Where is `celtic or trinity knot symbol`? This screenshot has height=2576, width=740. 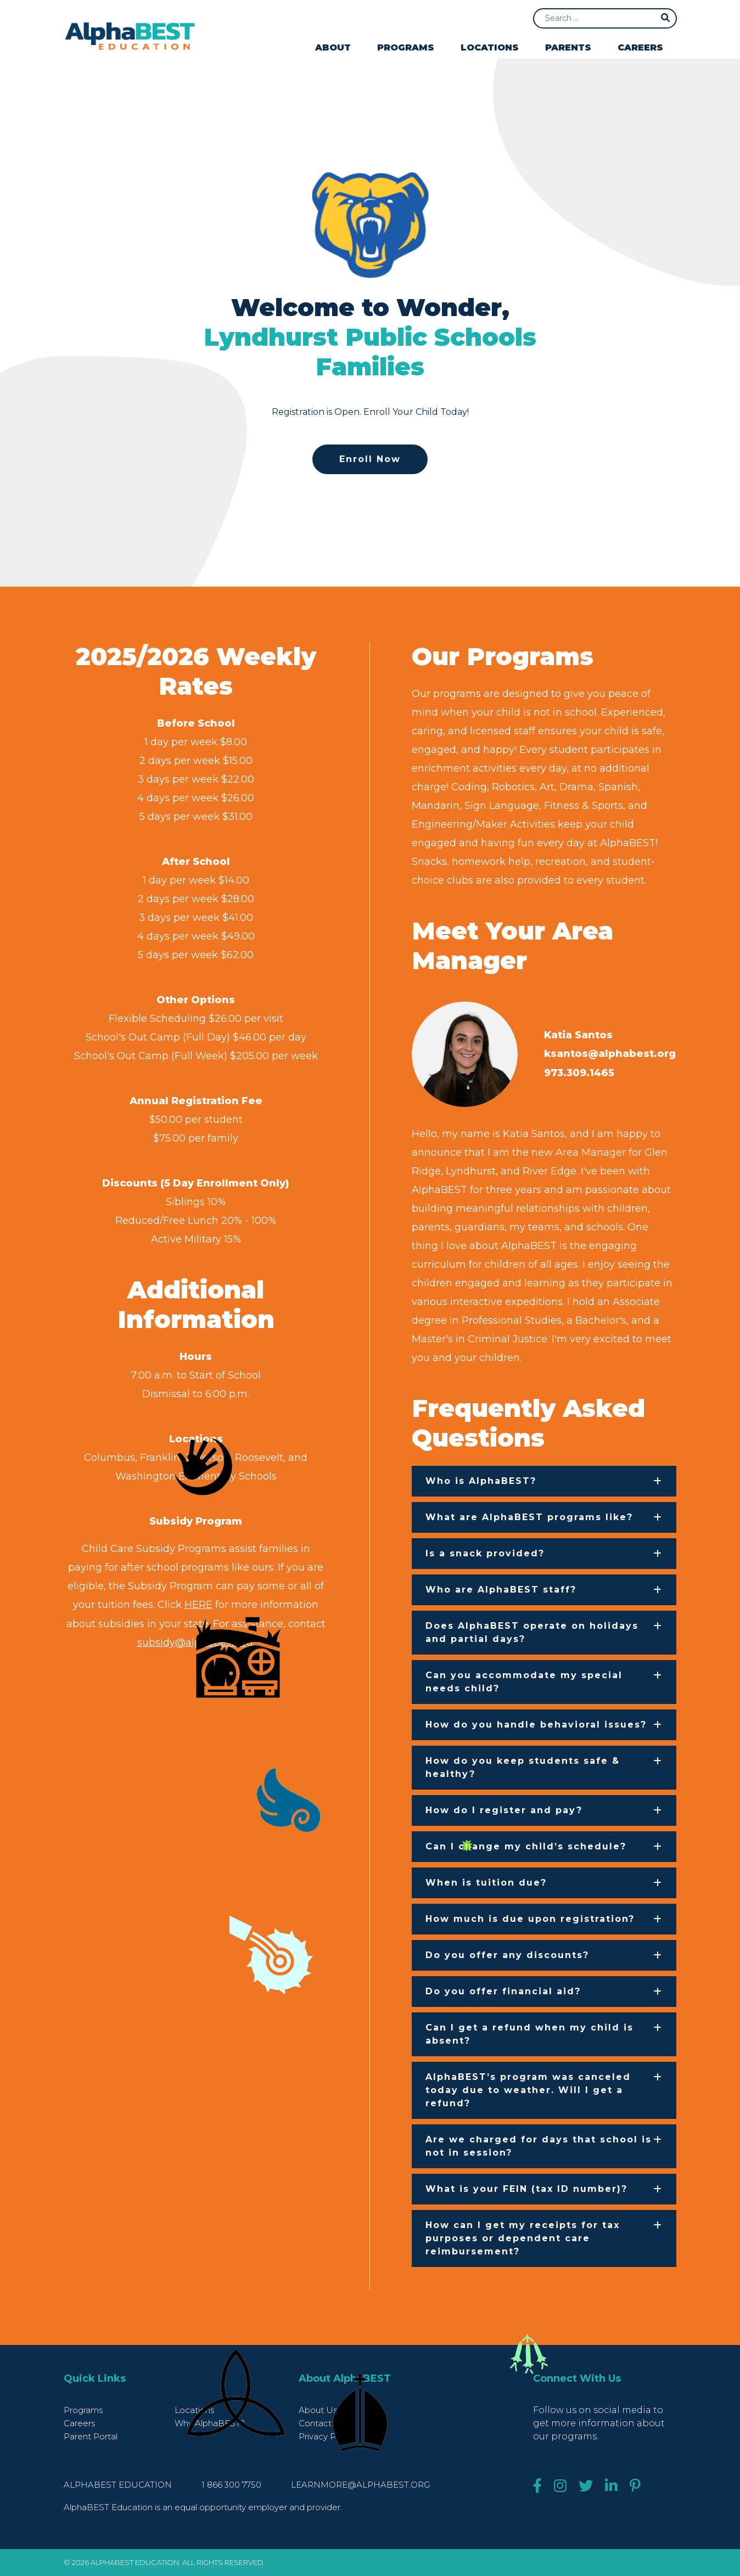 celtic or trinity knot symbol is located at coordinates (236, 2392).